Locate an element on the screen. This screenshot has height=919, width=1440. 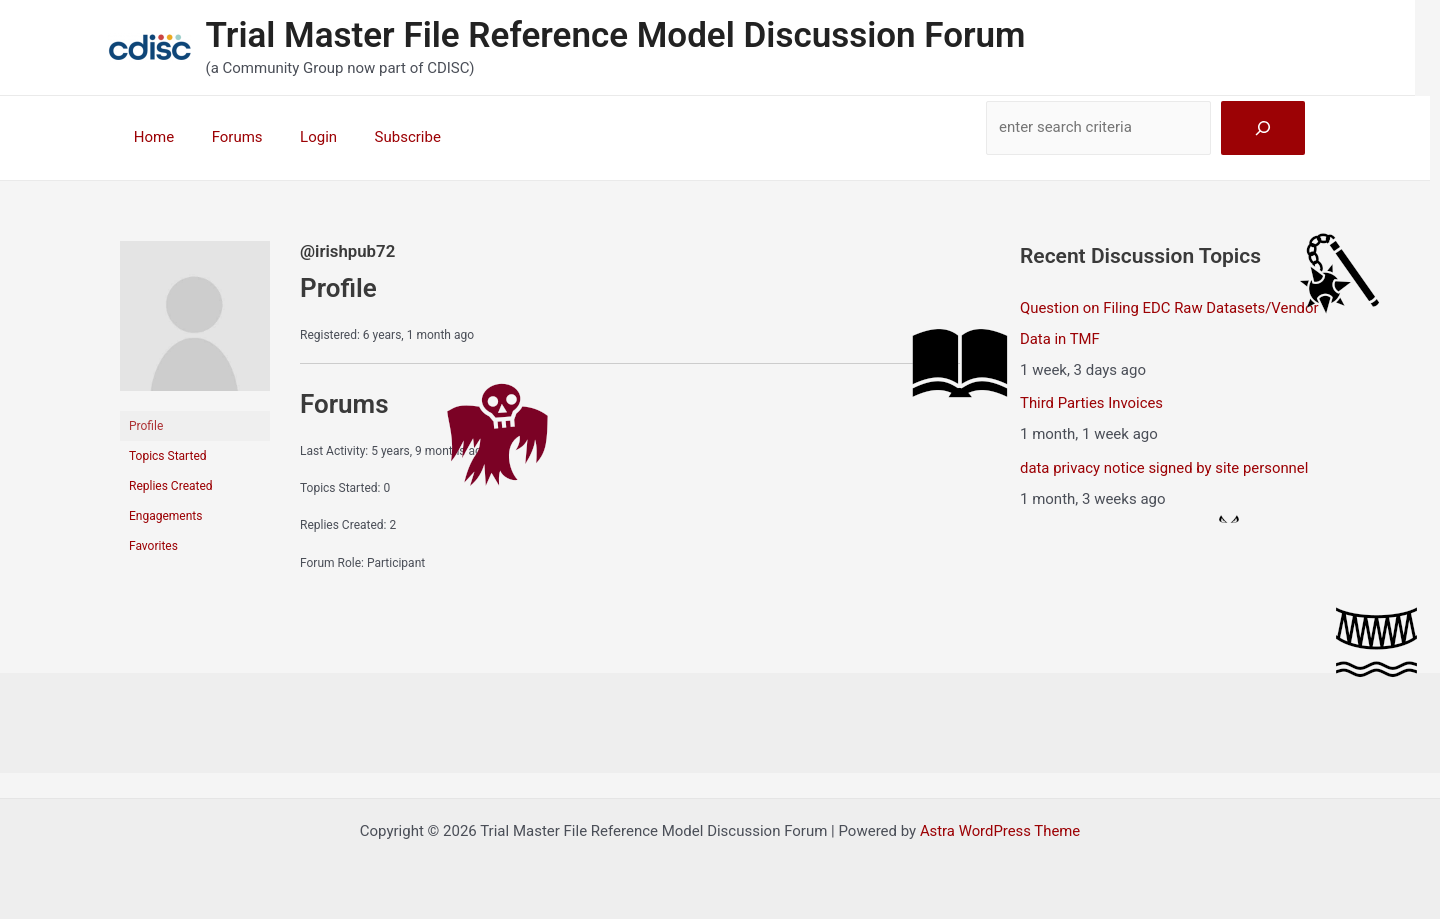
rope bridge obstacle or crossing point in a game is located at coordinates (1376, 638).